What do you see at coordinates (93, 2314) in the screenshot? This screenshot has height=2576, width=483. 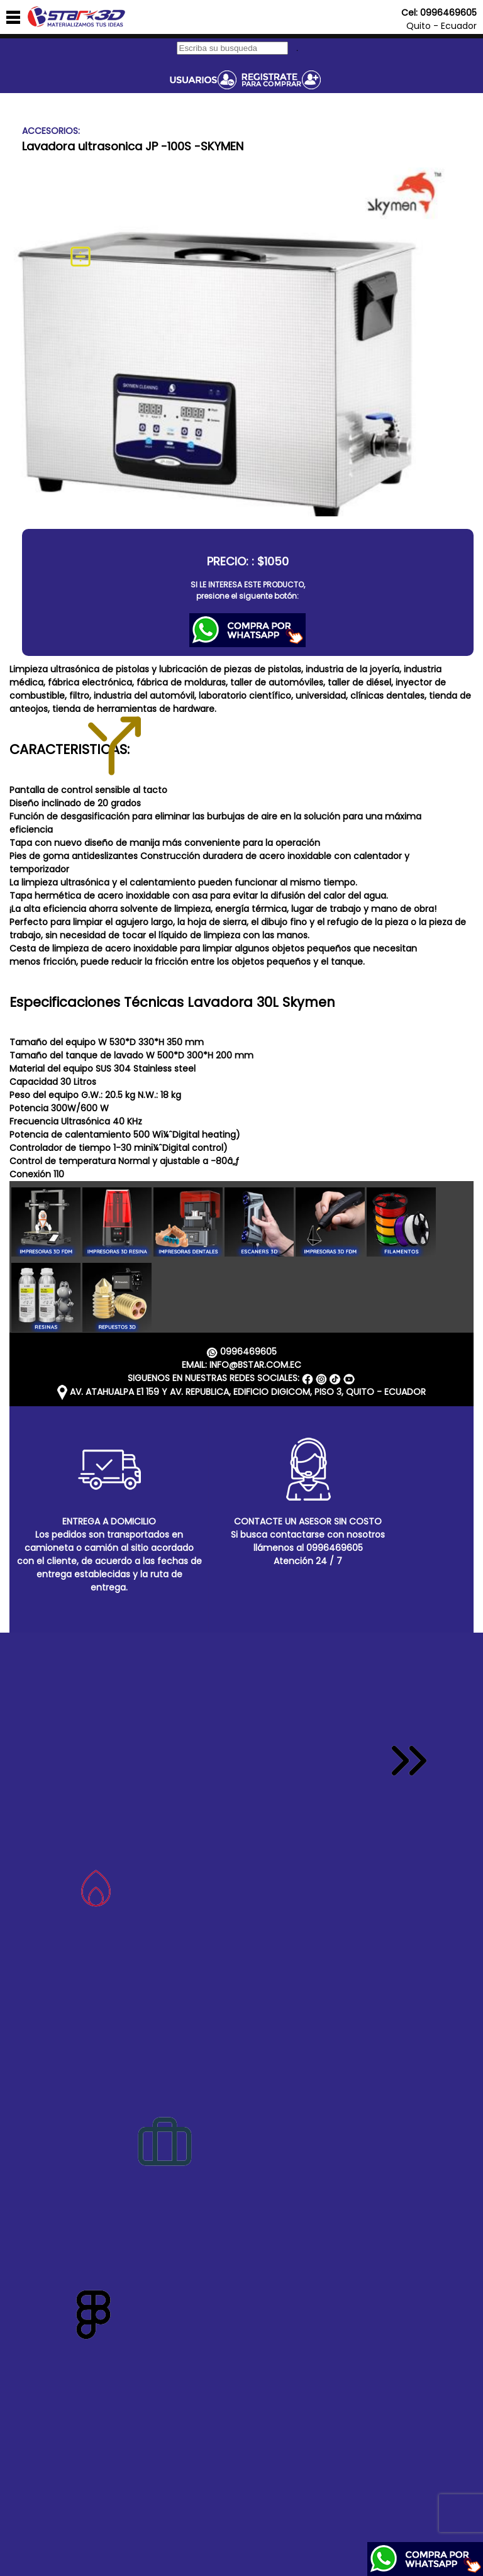 I see `open figma design file` at bounding box center [93, 2314].